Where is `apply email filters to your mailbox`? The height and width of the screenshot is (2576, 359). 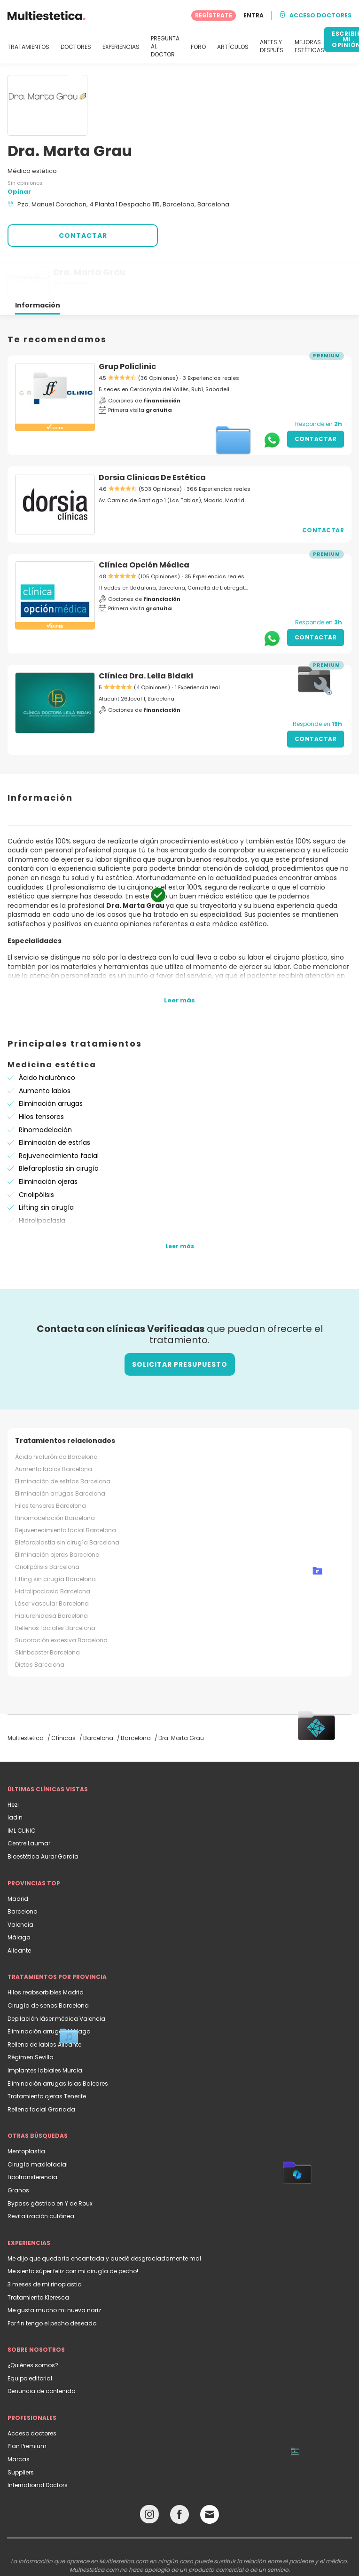 apply email filters to your mailbox is located at coordinates (158, 895).